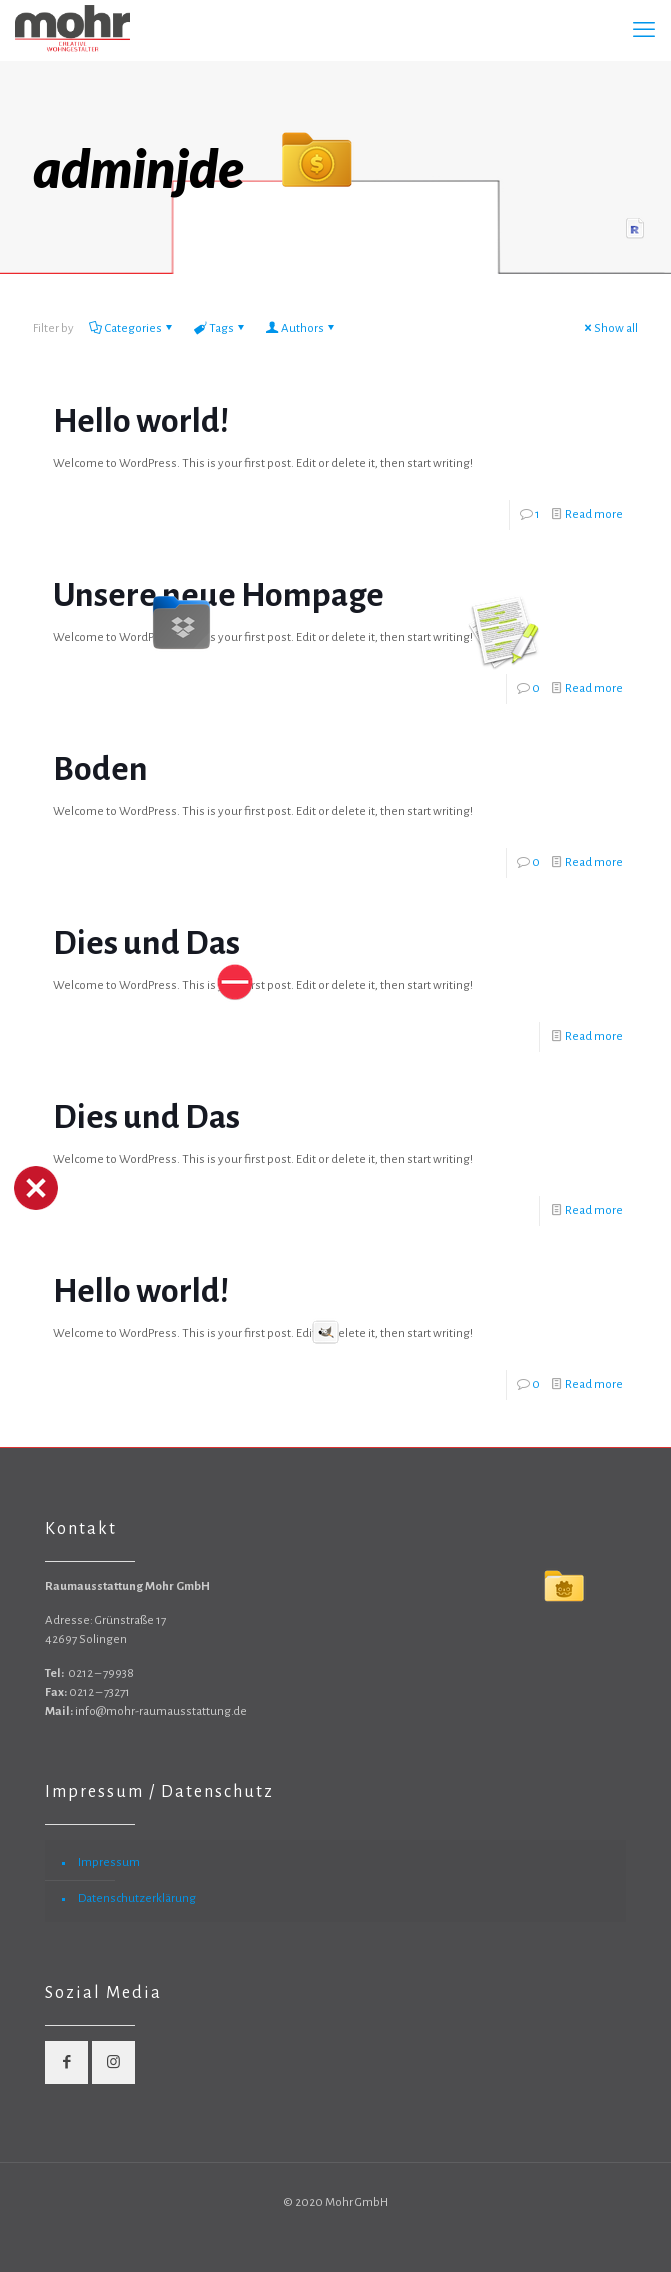 The image size is (671, 2272). What do you see at coordinates (235, 982) in the screenshot?
I see `indicates an error has occurred` at bounding box center [235, 982].